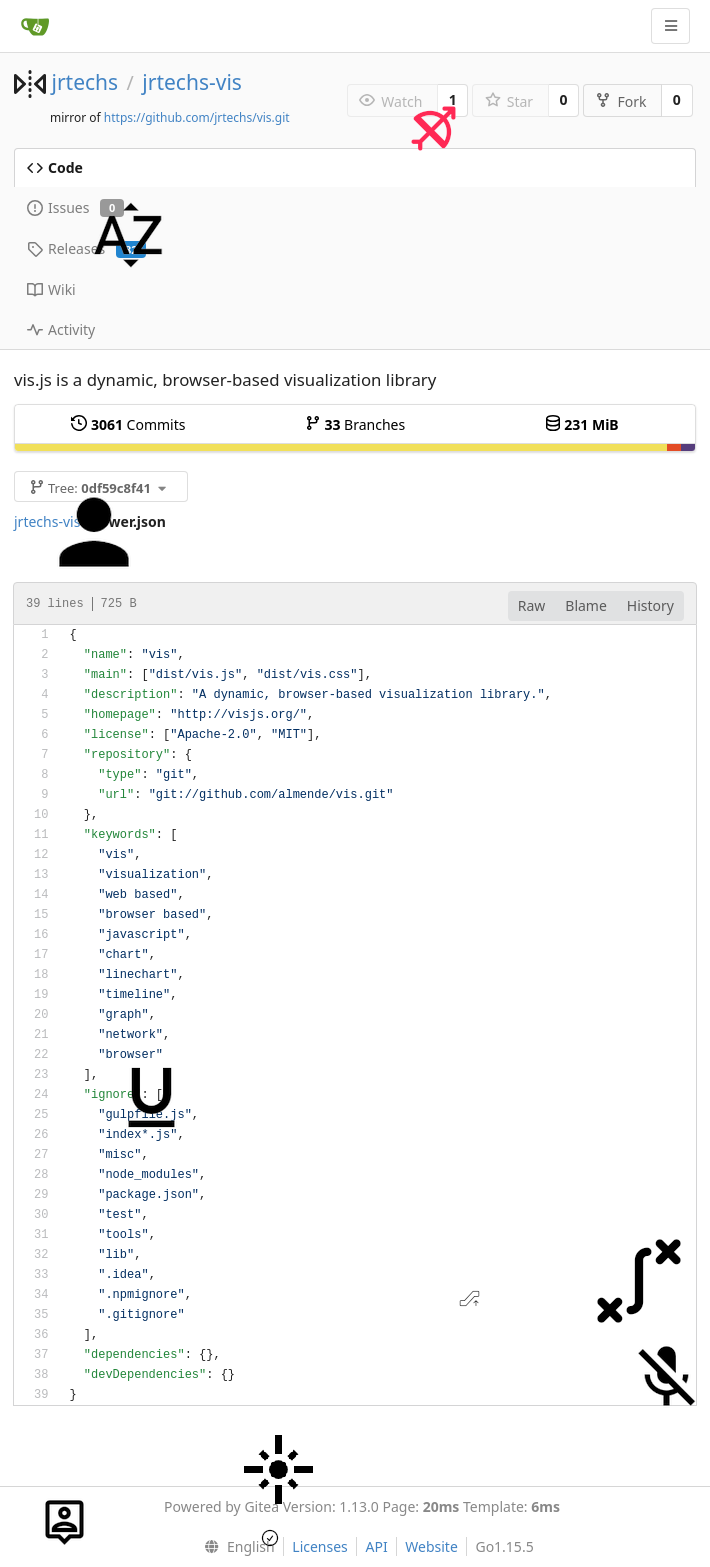 This screenshot has width=710, height=1567. Describe the element at coordinates (94, 532) in the screenshot. I see `view your profile` at that location.